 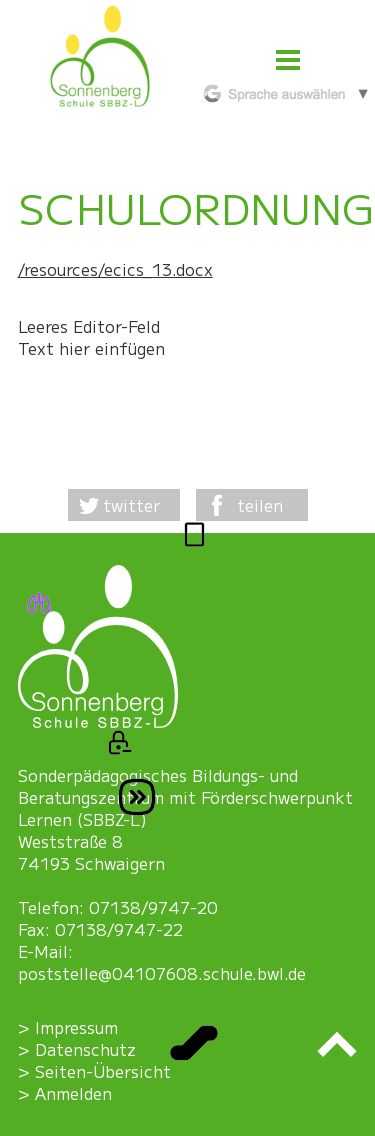 What do you see at coordinates (39, 603) in the screenshot?
I see `access respiratory health information` at bounding box center [39, 603].